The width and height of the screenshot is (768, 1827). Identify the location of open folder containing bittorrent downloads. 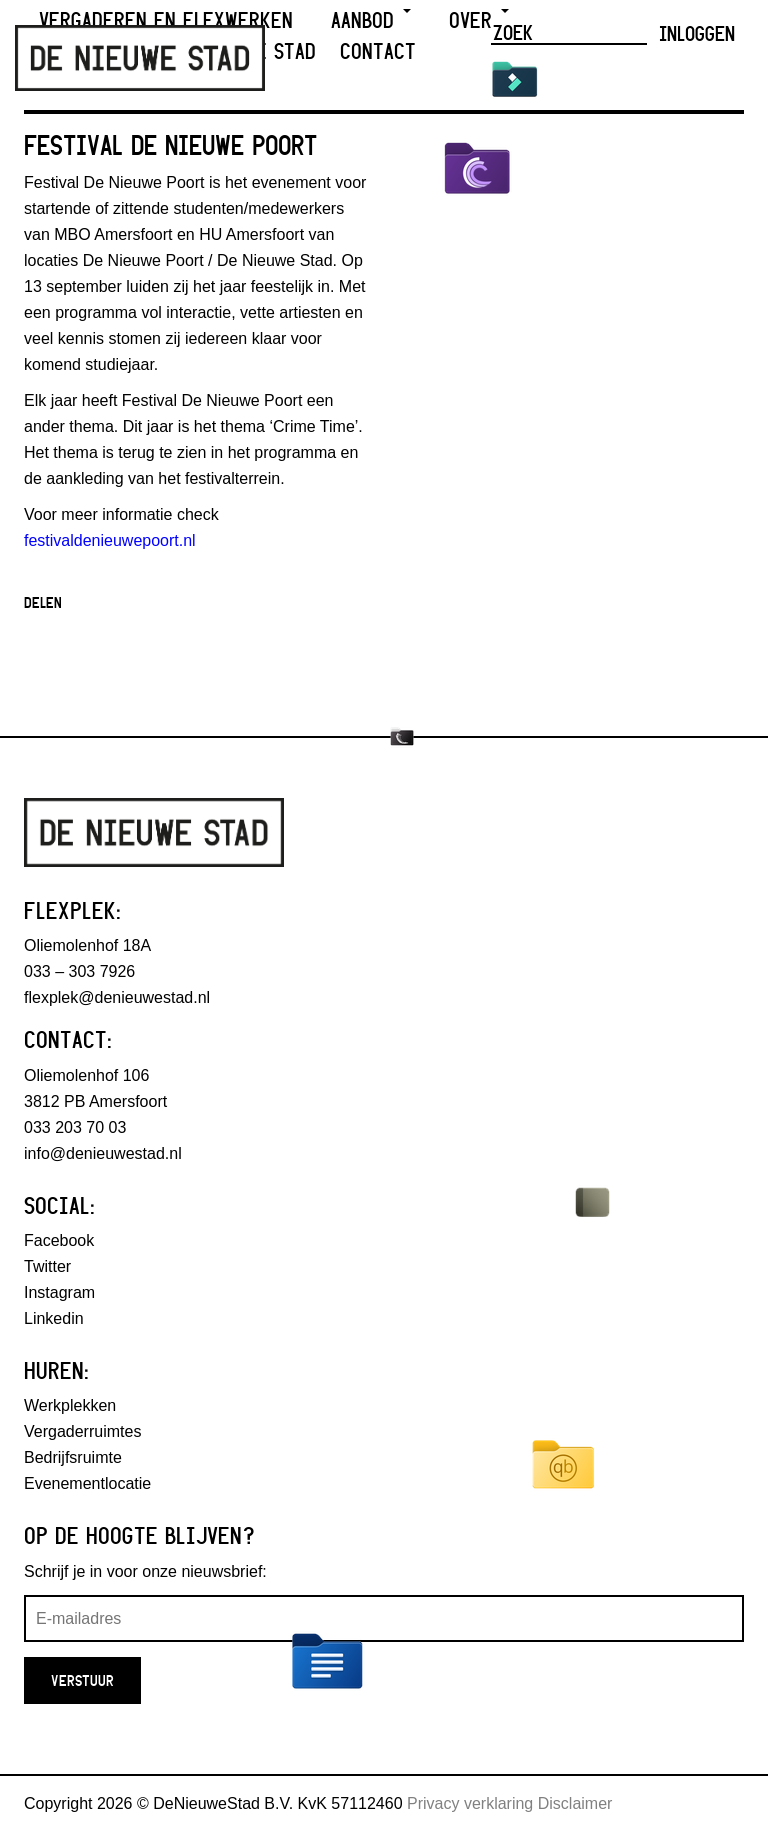
(477, 170).